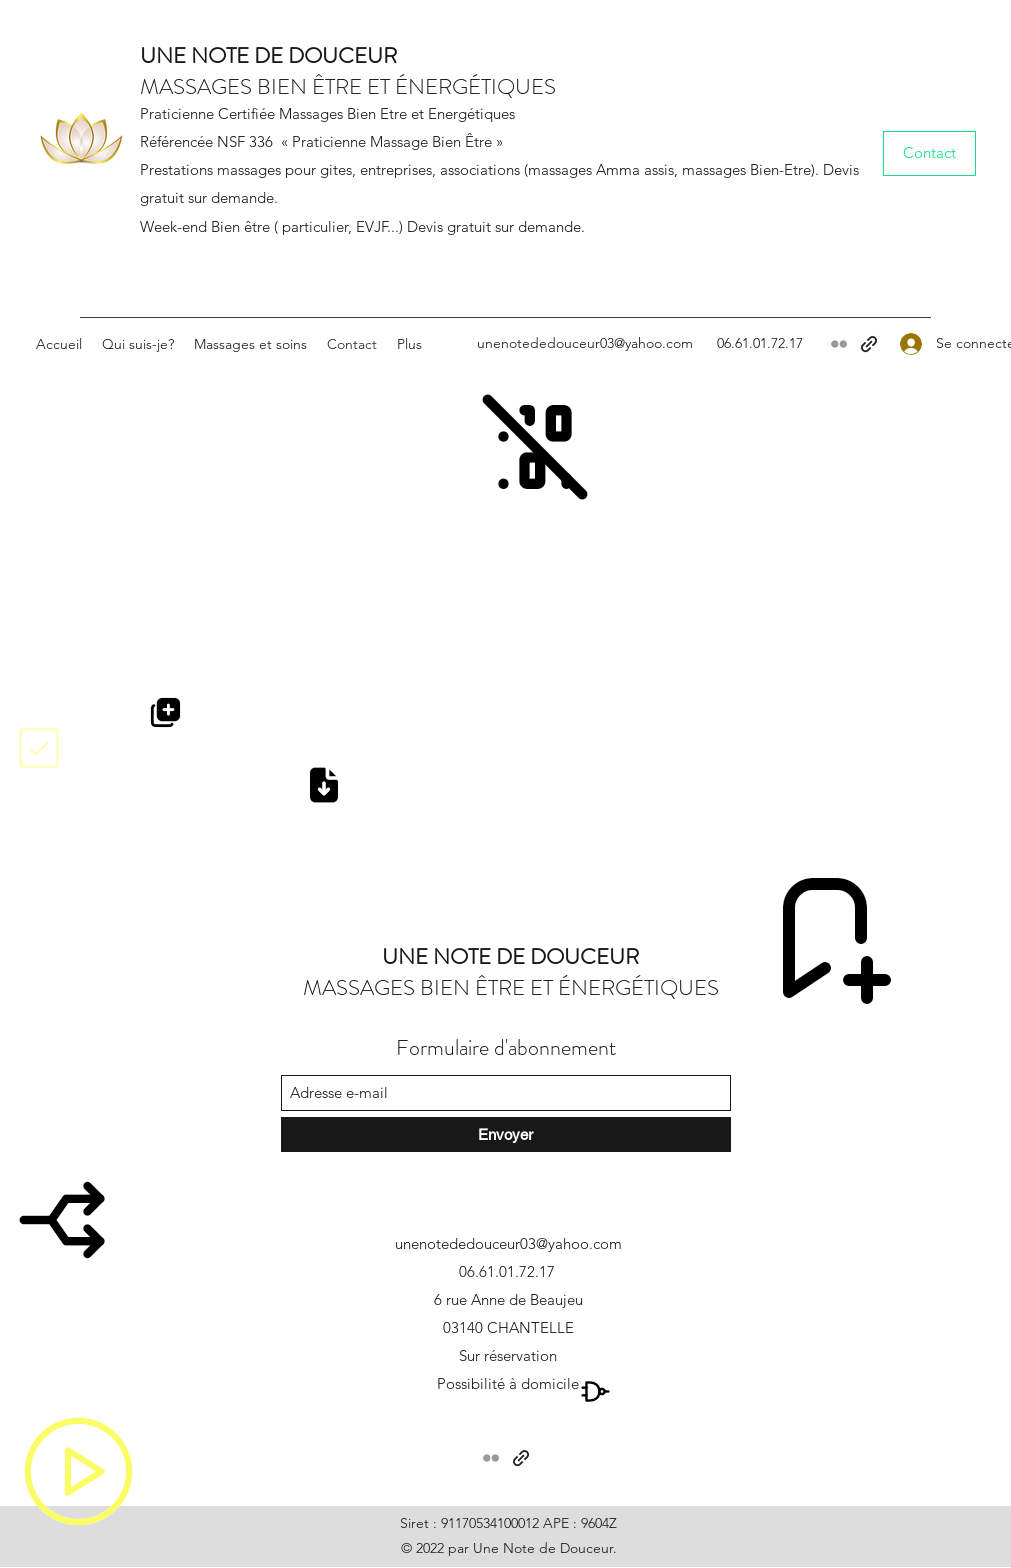 The width and height of the screenshot is (1011, 1568). What do you see at coordinates (535, 447) in the screenshot?
I see `binary data or code view is disabled` at bounding box center [535, 447].